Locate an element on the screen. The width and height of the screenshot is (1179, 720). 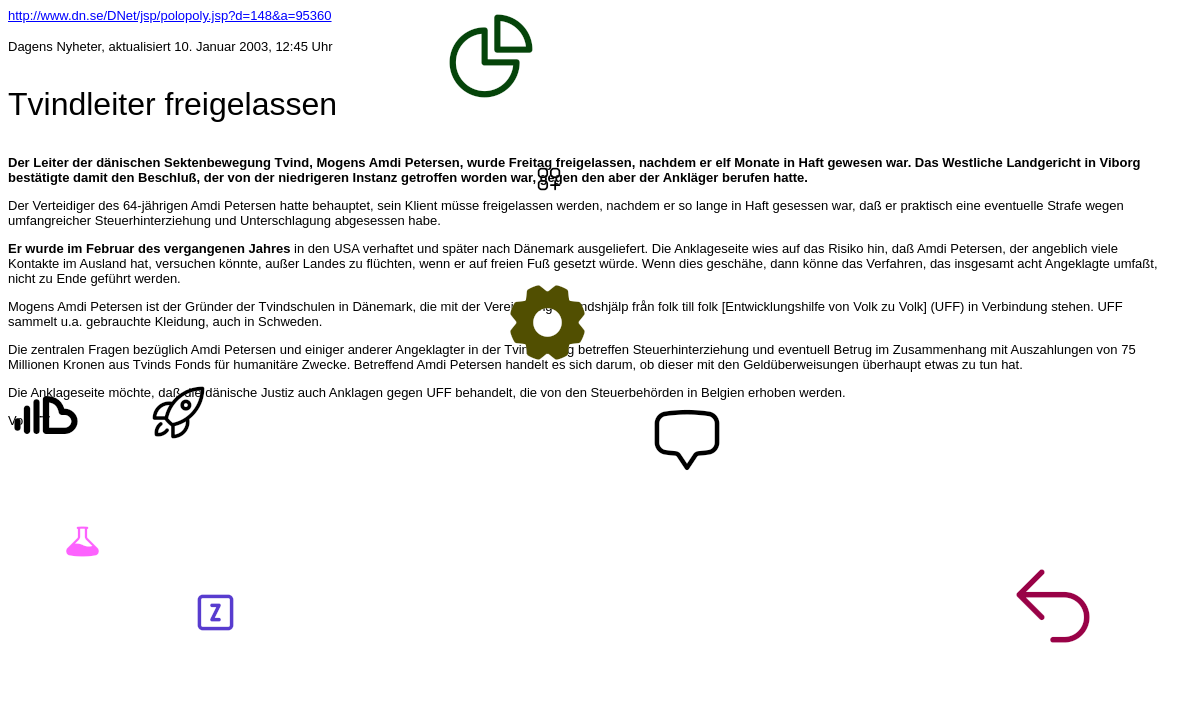
open chat or messaging is located at coordinates (687, 440).